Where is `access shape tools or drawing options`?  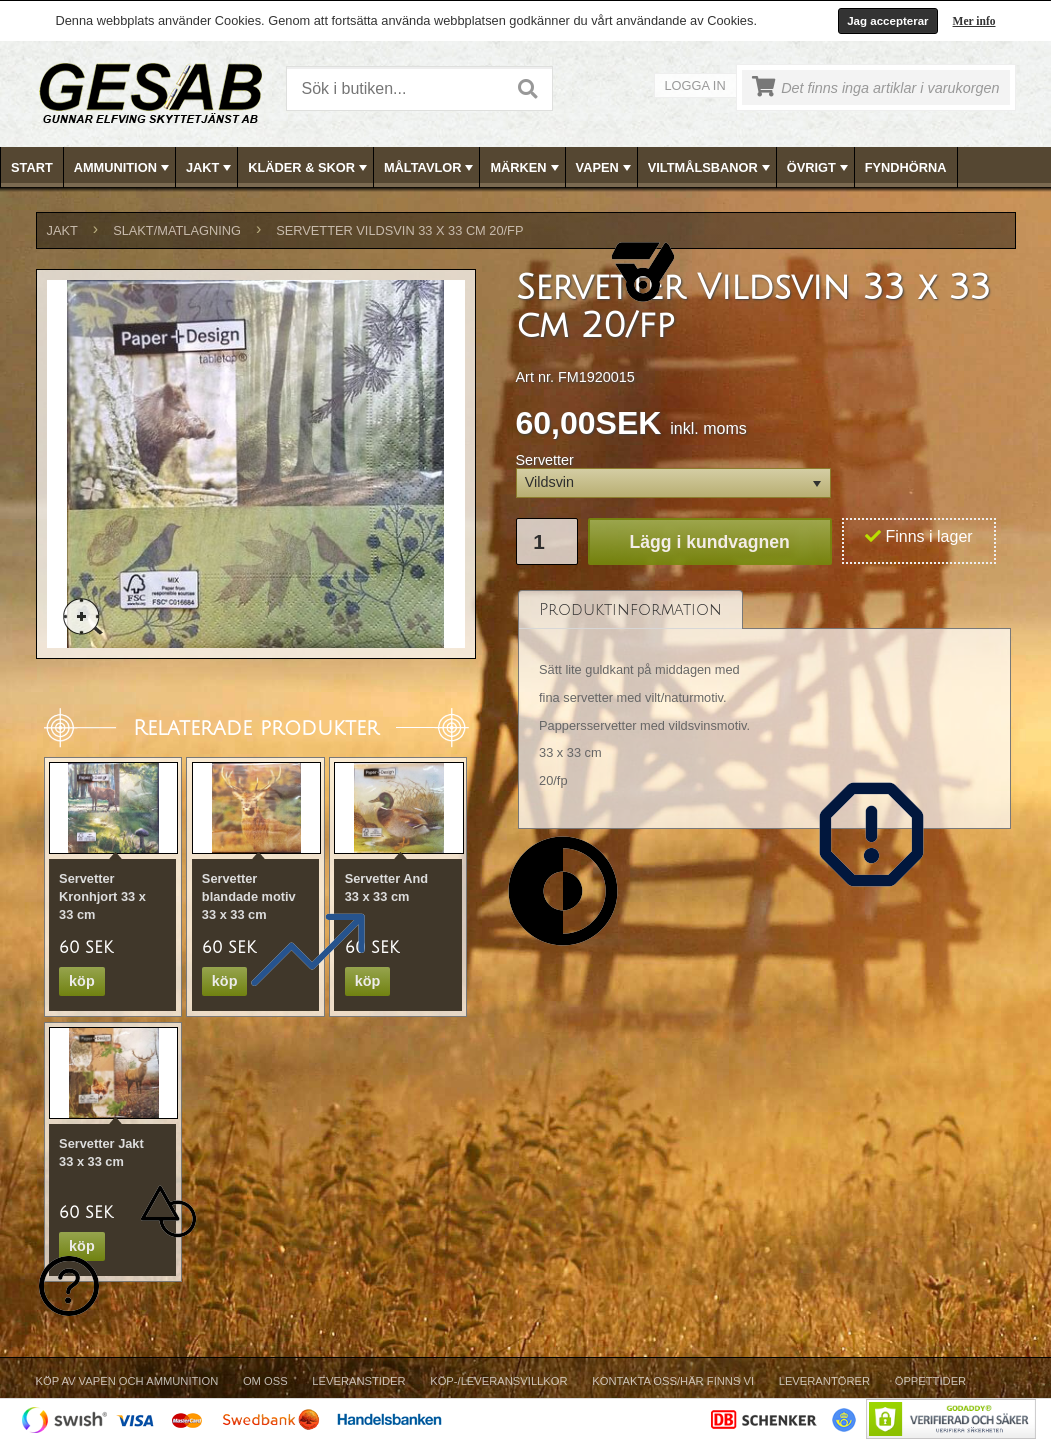
access shape tools or drawing options is located at coordinates (168, 1211).